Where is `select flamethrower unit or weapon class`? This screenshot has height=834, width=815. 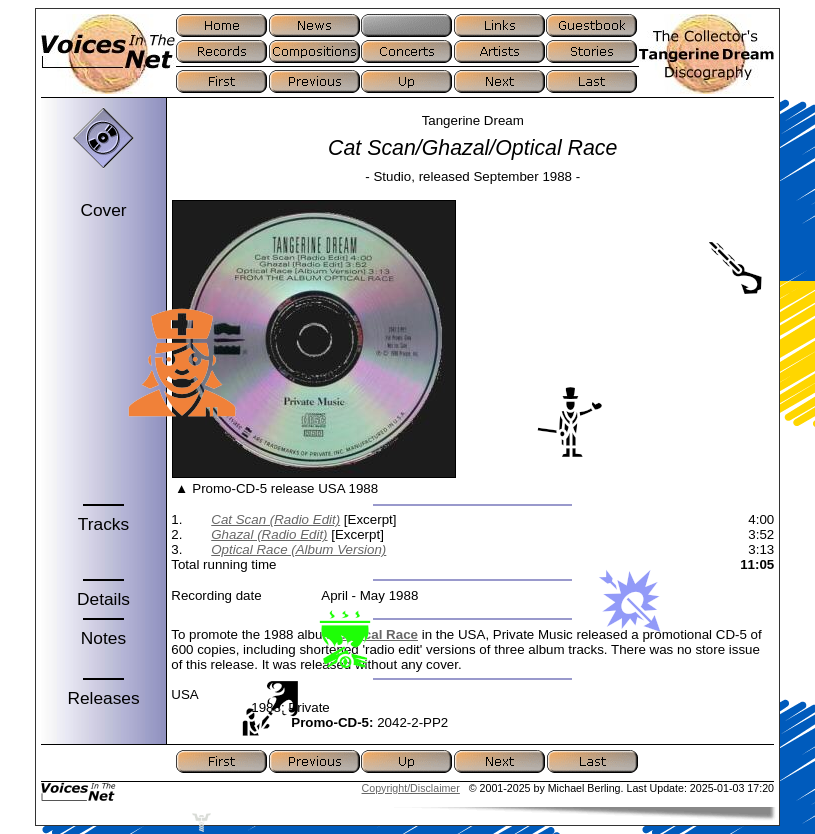
select flamethrower unit or weapon class is located at coordinates (270, 708).